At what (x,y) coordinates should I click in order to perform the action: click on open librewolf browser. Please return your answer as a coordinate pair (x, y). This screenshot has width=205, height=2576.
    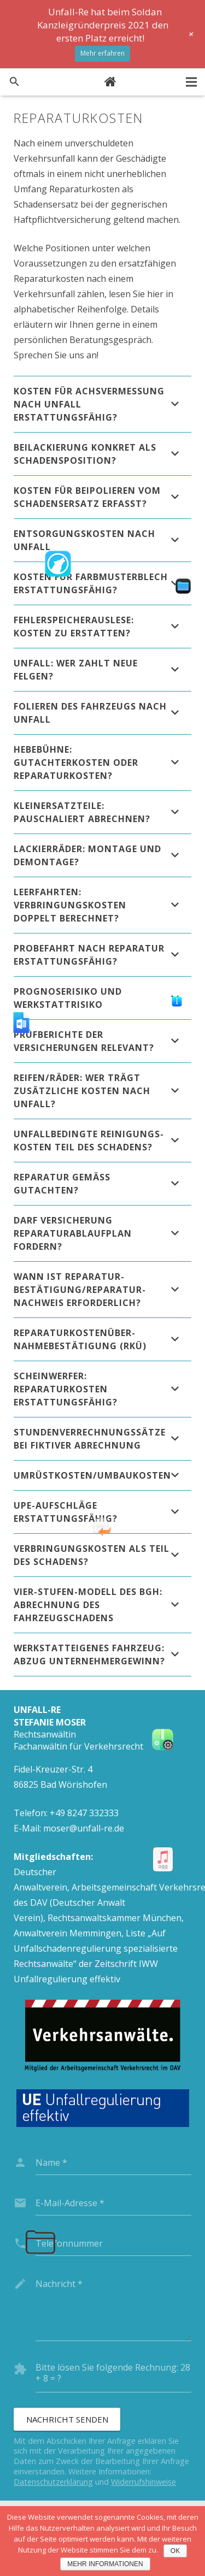
    Looking at the image, I should click on (58, 564).